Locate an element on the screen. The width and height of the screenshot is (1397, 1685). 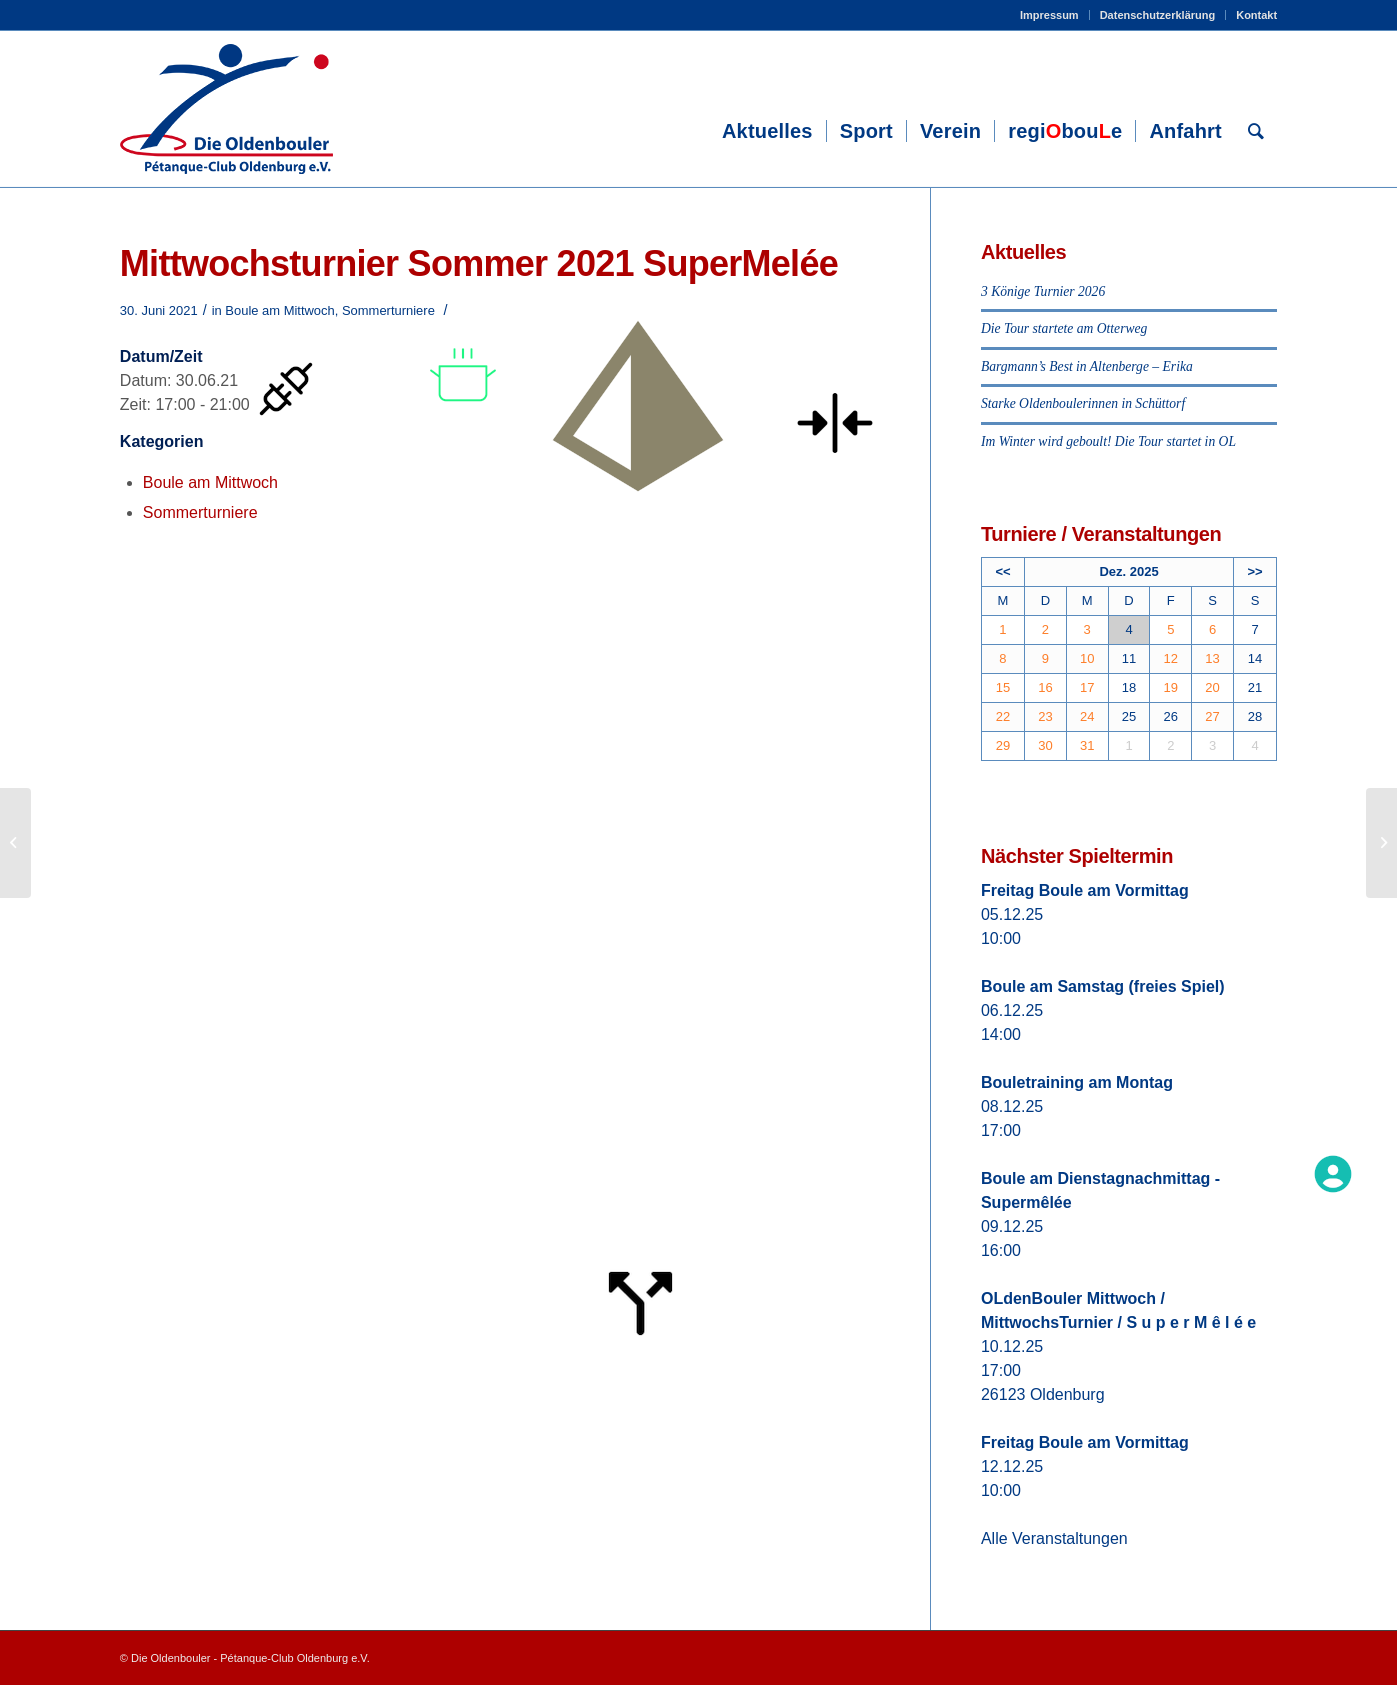
split or fork a call to multiple recipients is located at coordinates (640, 1303).